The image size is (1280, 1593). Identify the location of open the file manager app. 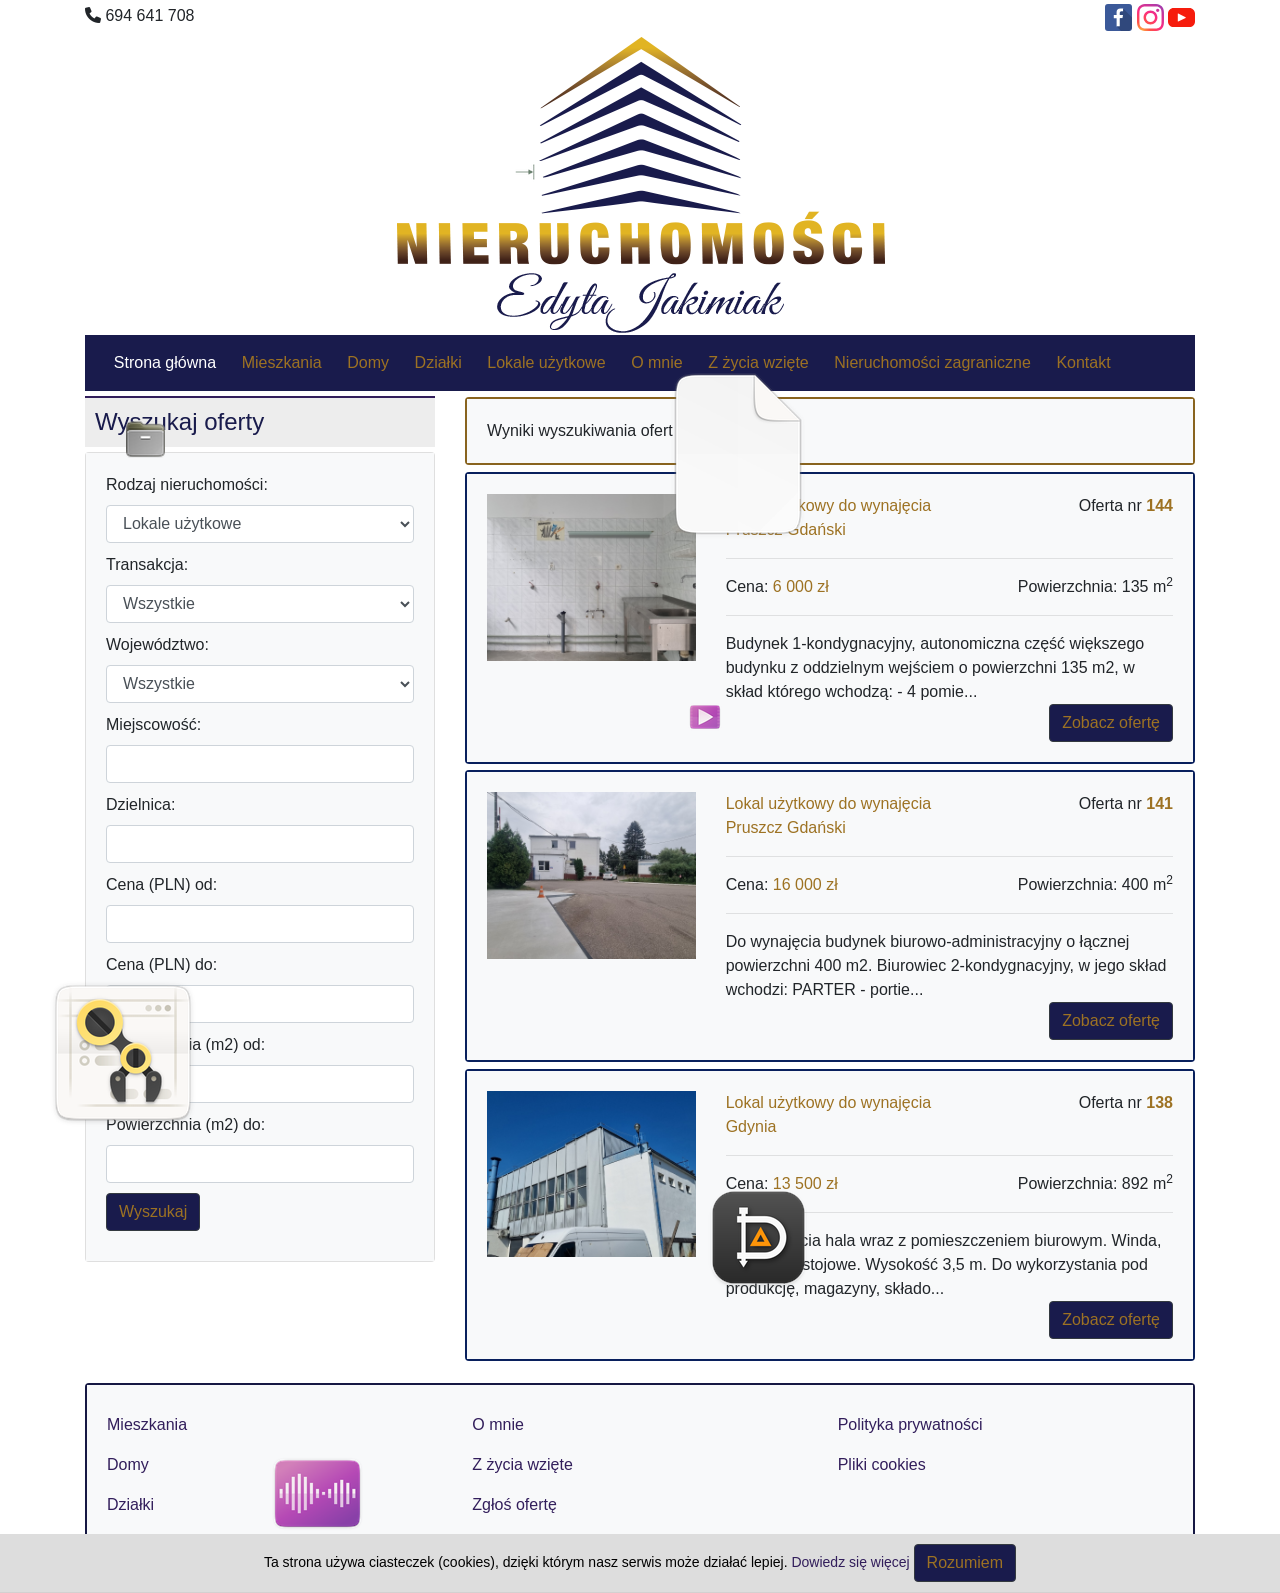
(145, 438).